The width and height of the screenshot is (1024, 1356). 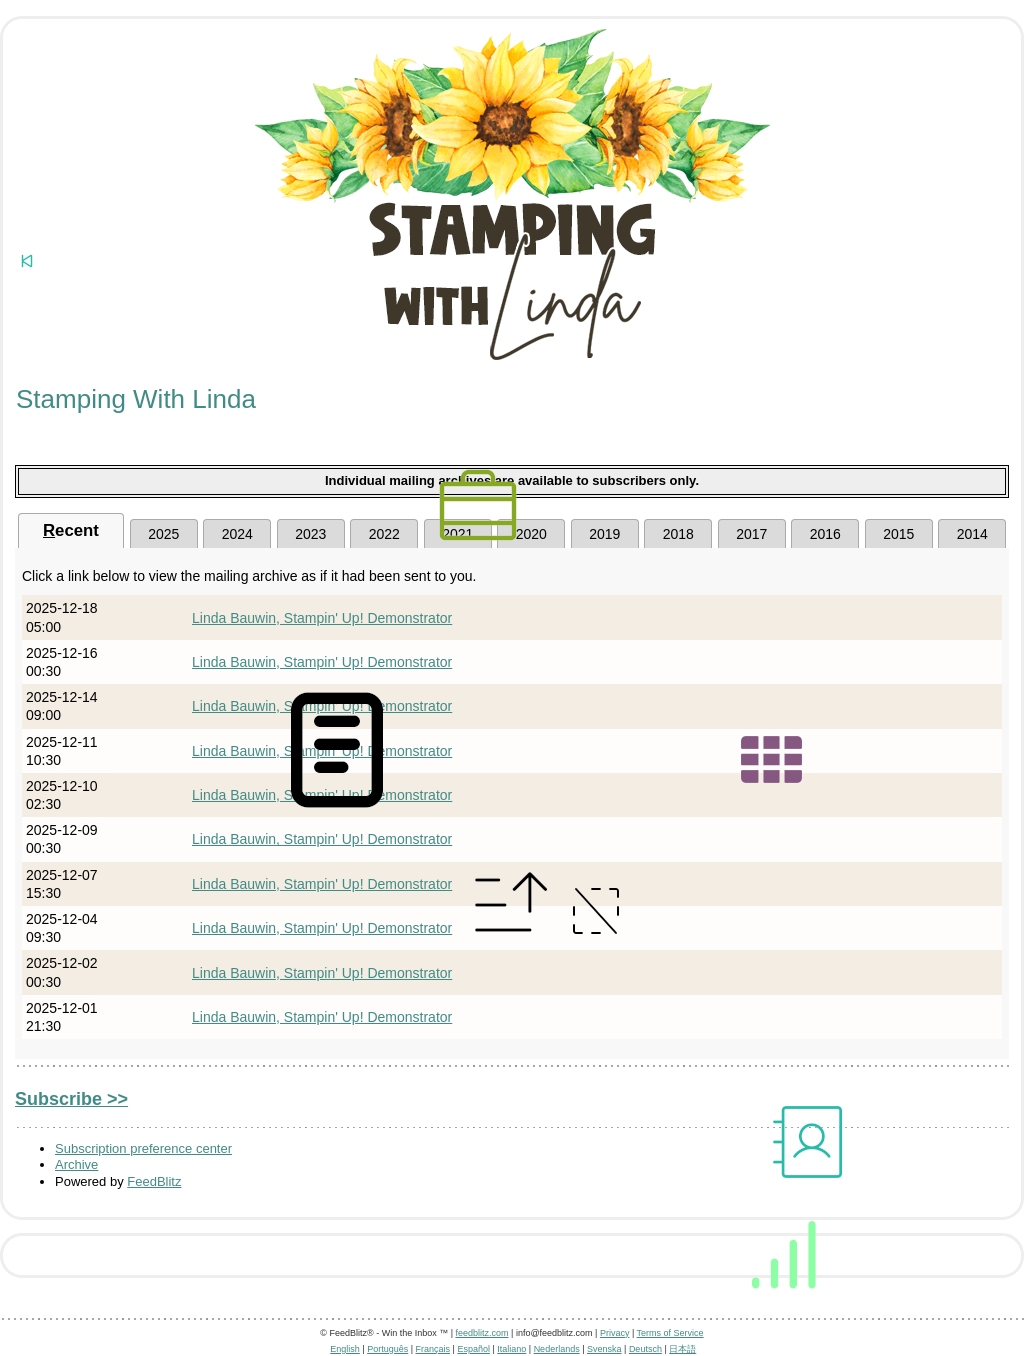 What do you see at coordinates (797, 1251) in the screenshot?
I see `indicates strong cellular network connection` at bounding box center [797, 1251].